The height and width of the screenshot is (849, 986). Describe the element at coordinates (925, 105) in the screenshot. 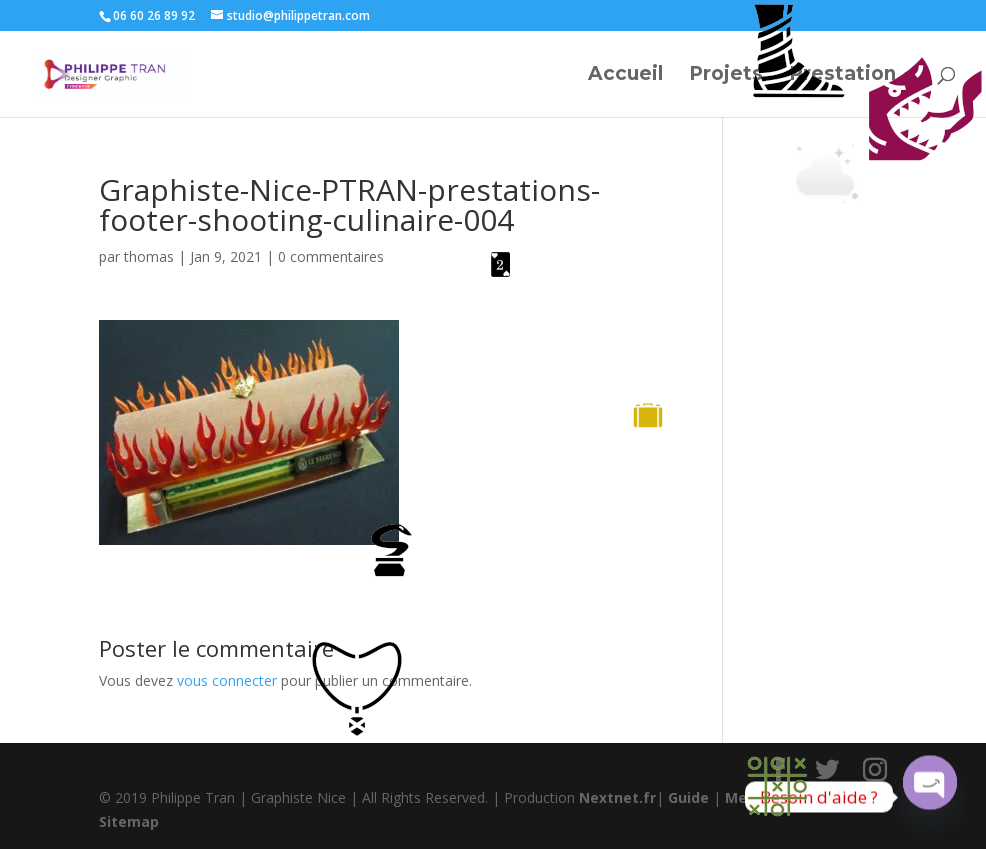

I see `indicates shark attack or danger zone in a game` at that location.